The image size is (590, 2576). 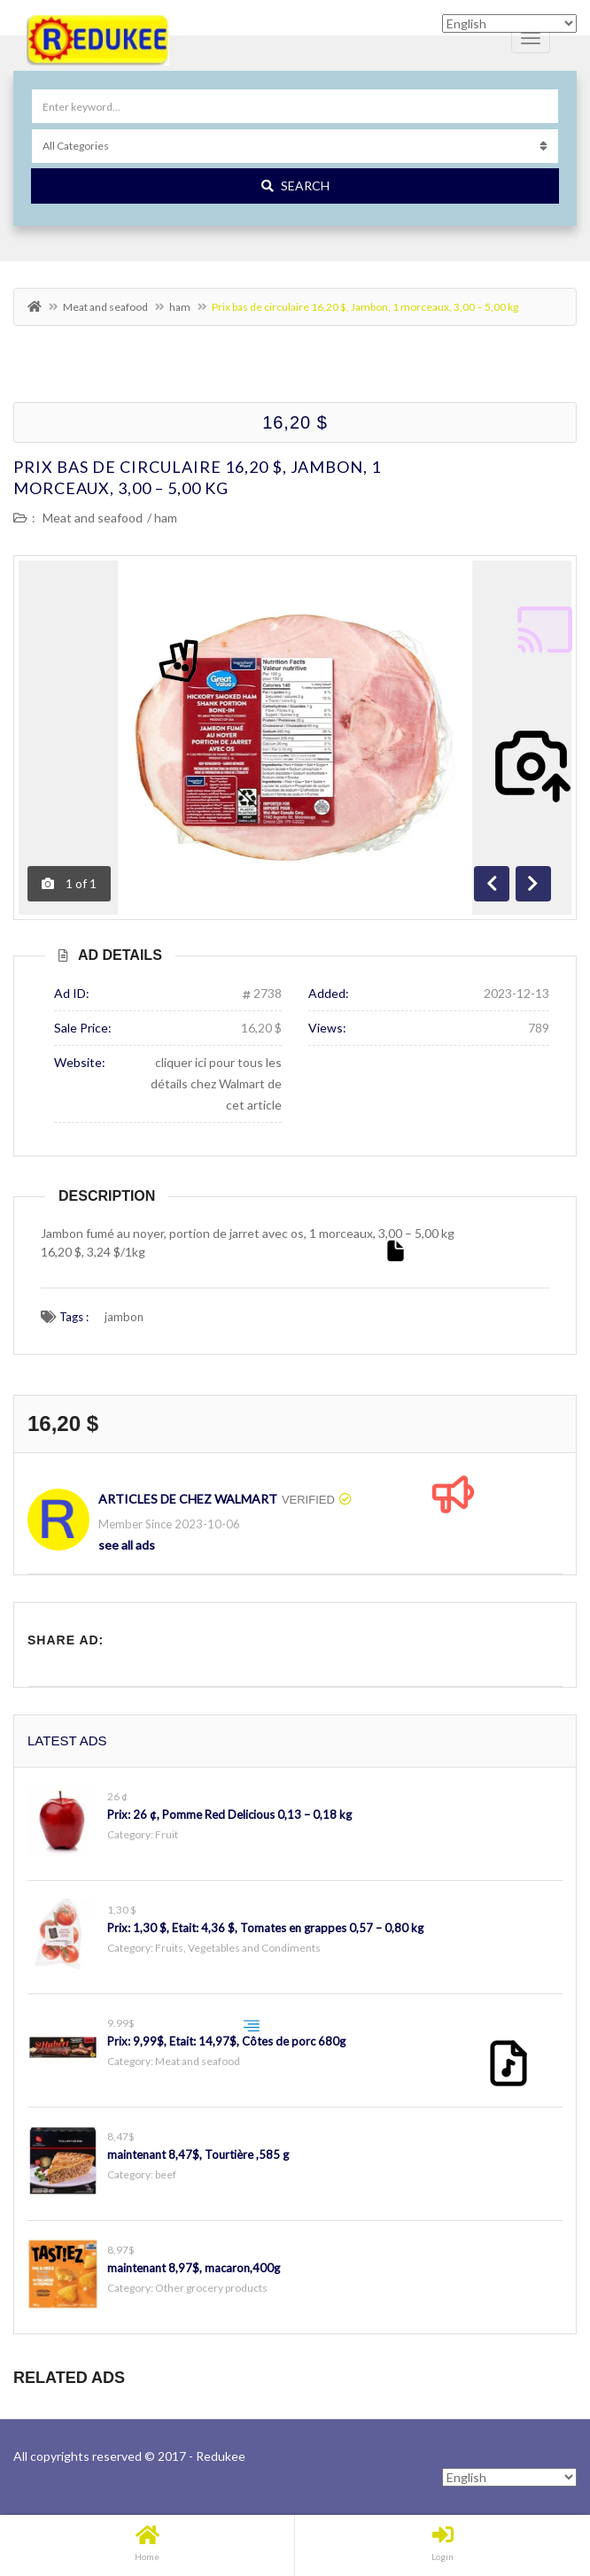 I want to click on cast your screen to another device, so click(x=545, y=630).